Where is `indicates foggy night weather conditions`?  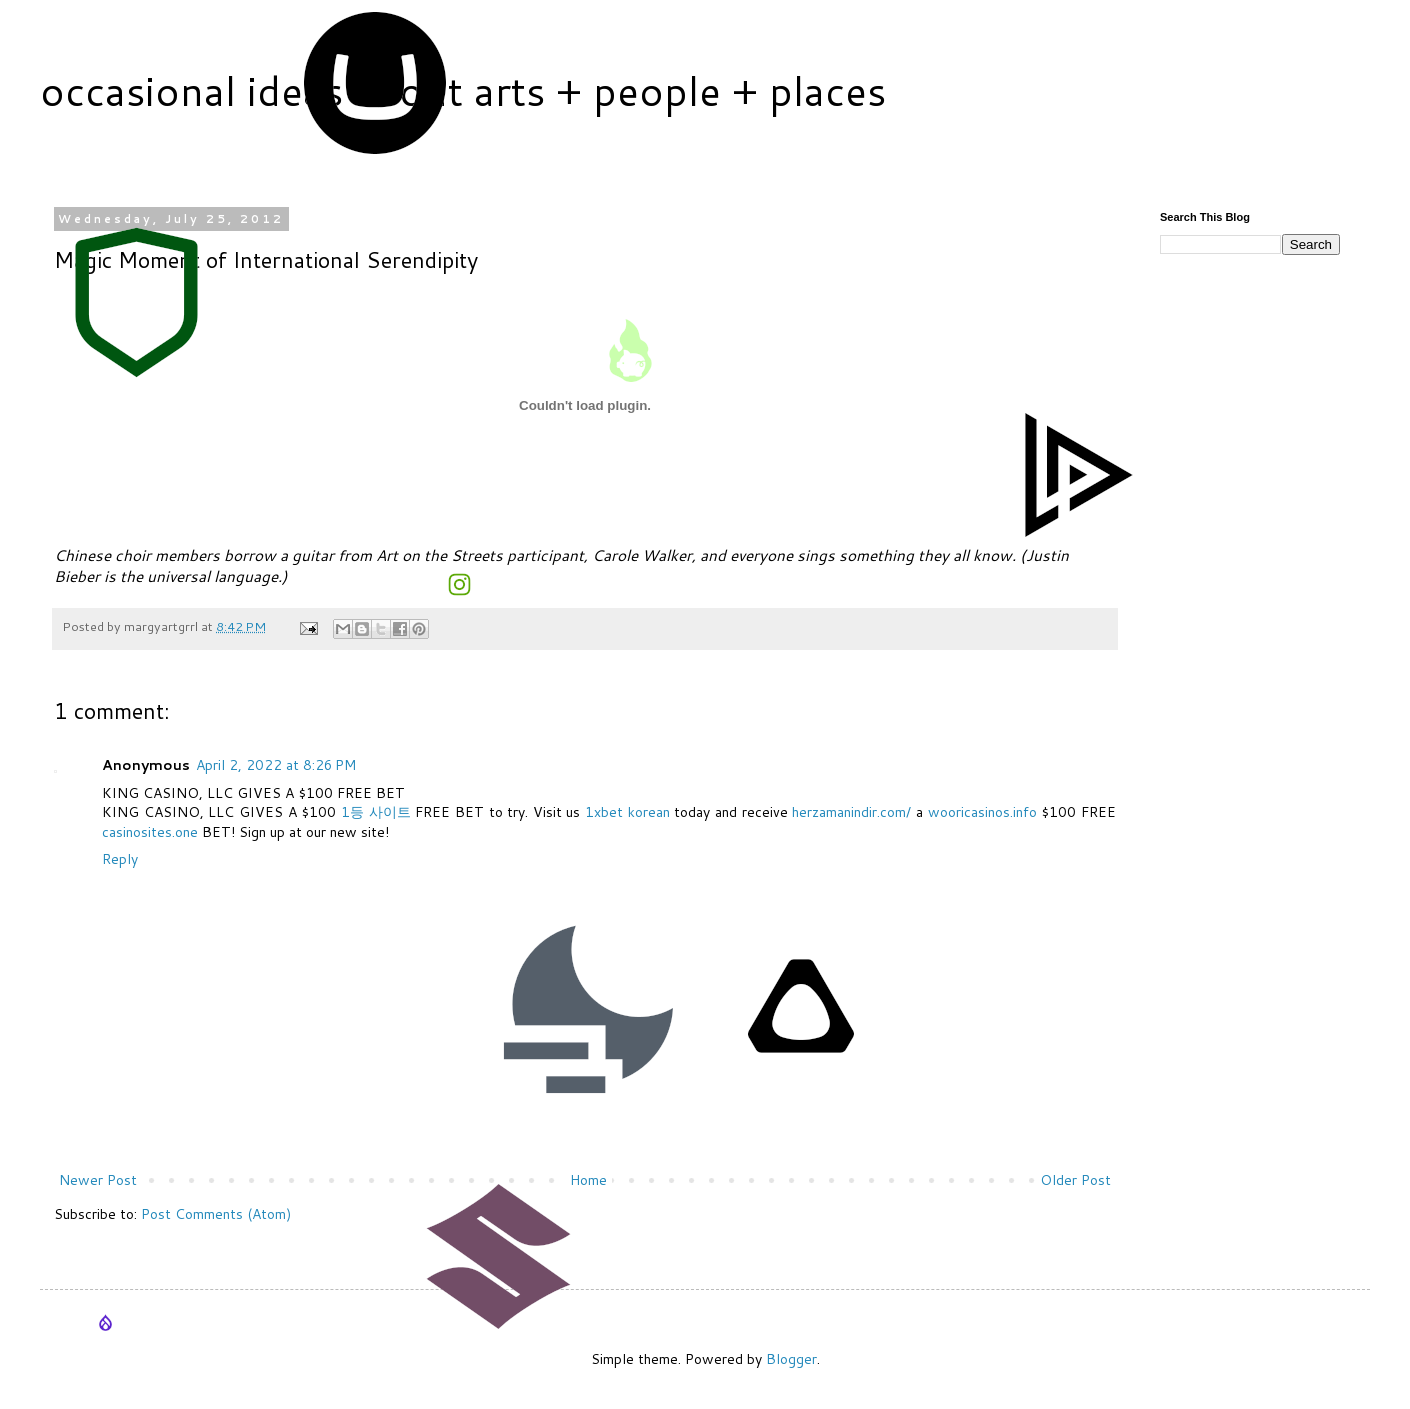 indicates foggy night weather conditions is located at coordinates (588, 1008).